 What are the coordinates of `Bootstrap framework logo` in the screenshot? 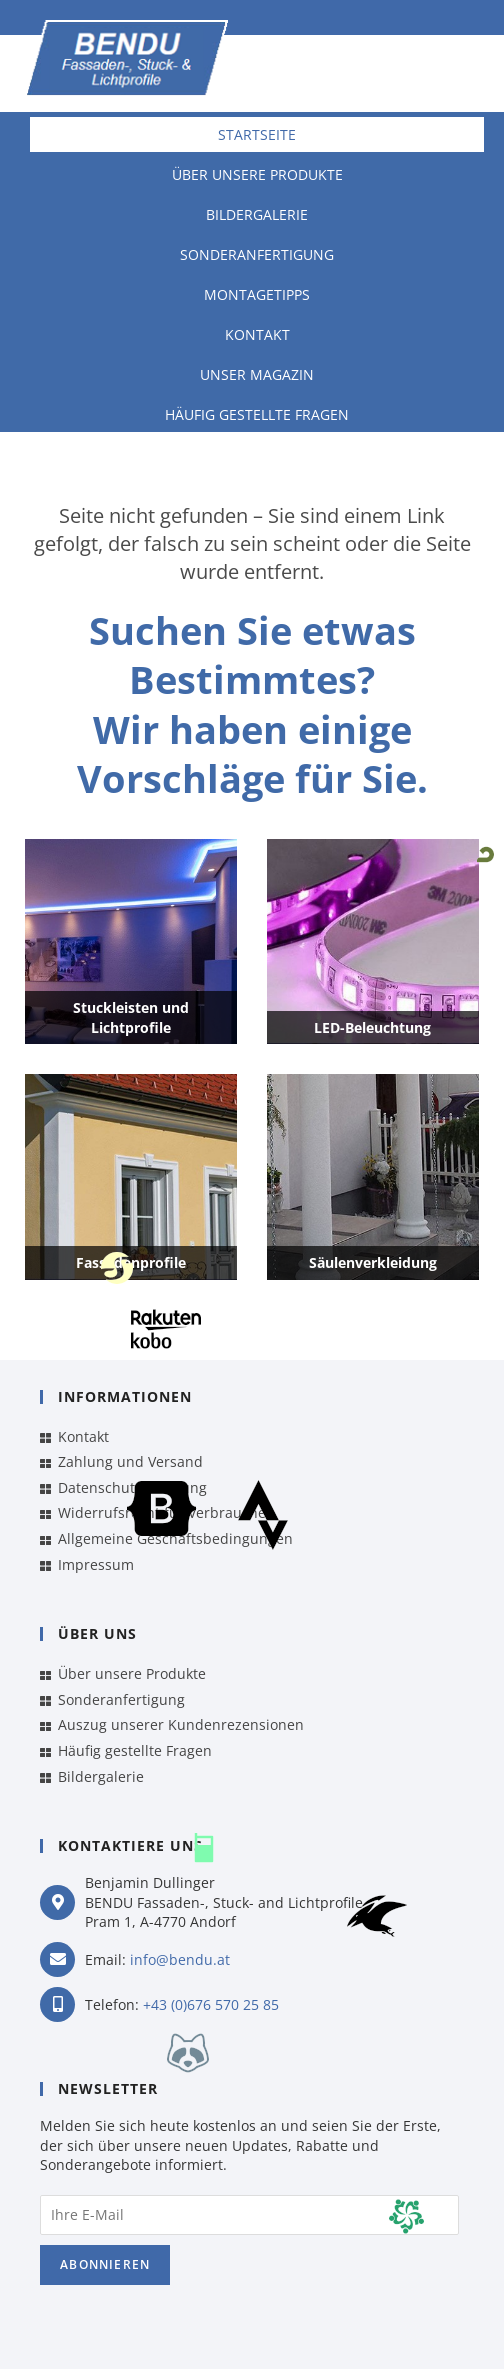 It's located at (161, 1508).